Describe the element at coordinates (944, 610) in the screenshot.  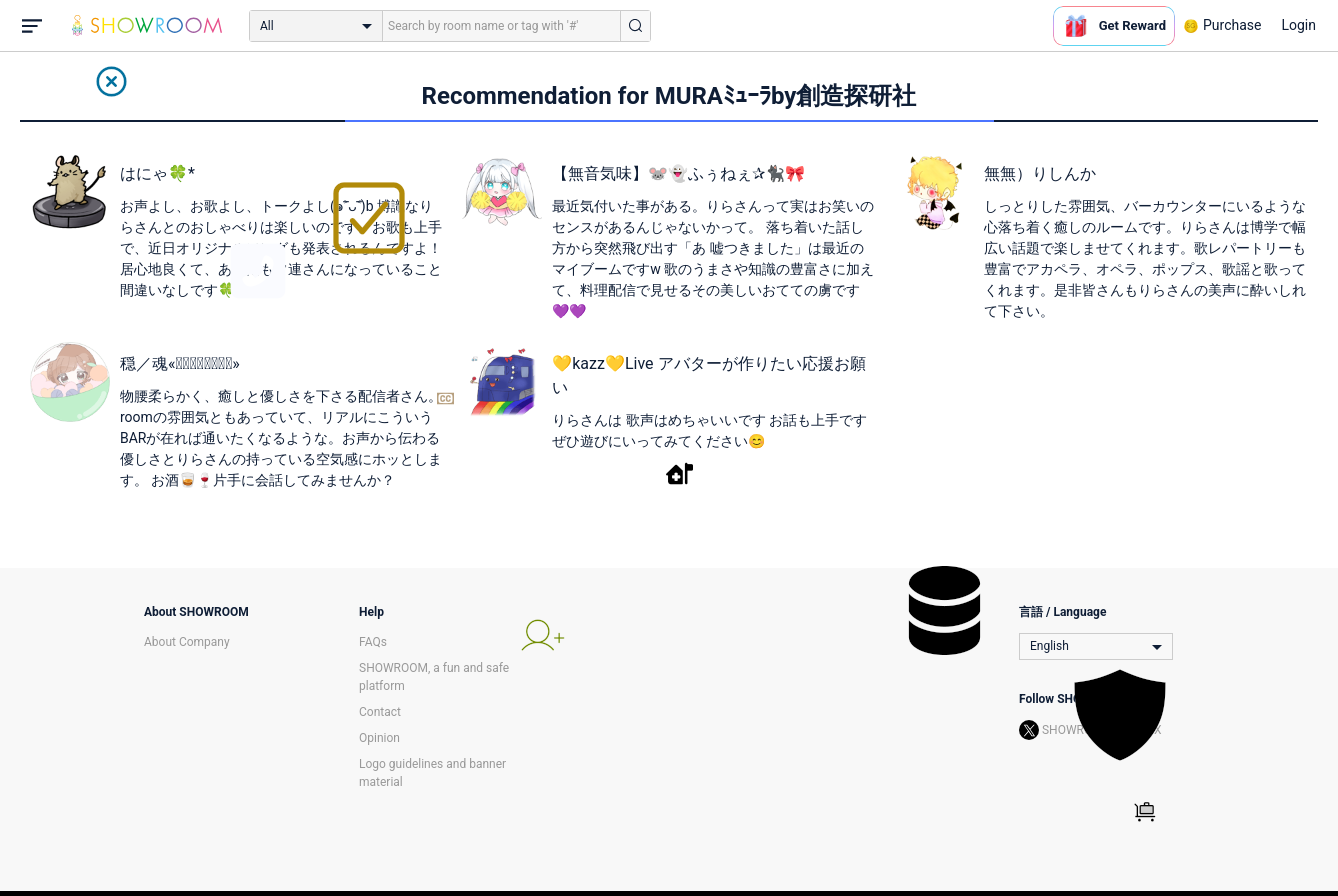
I see `access server settings or configuration` at that location.